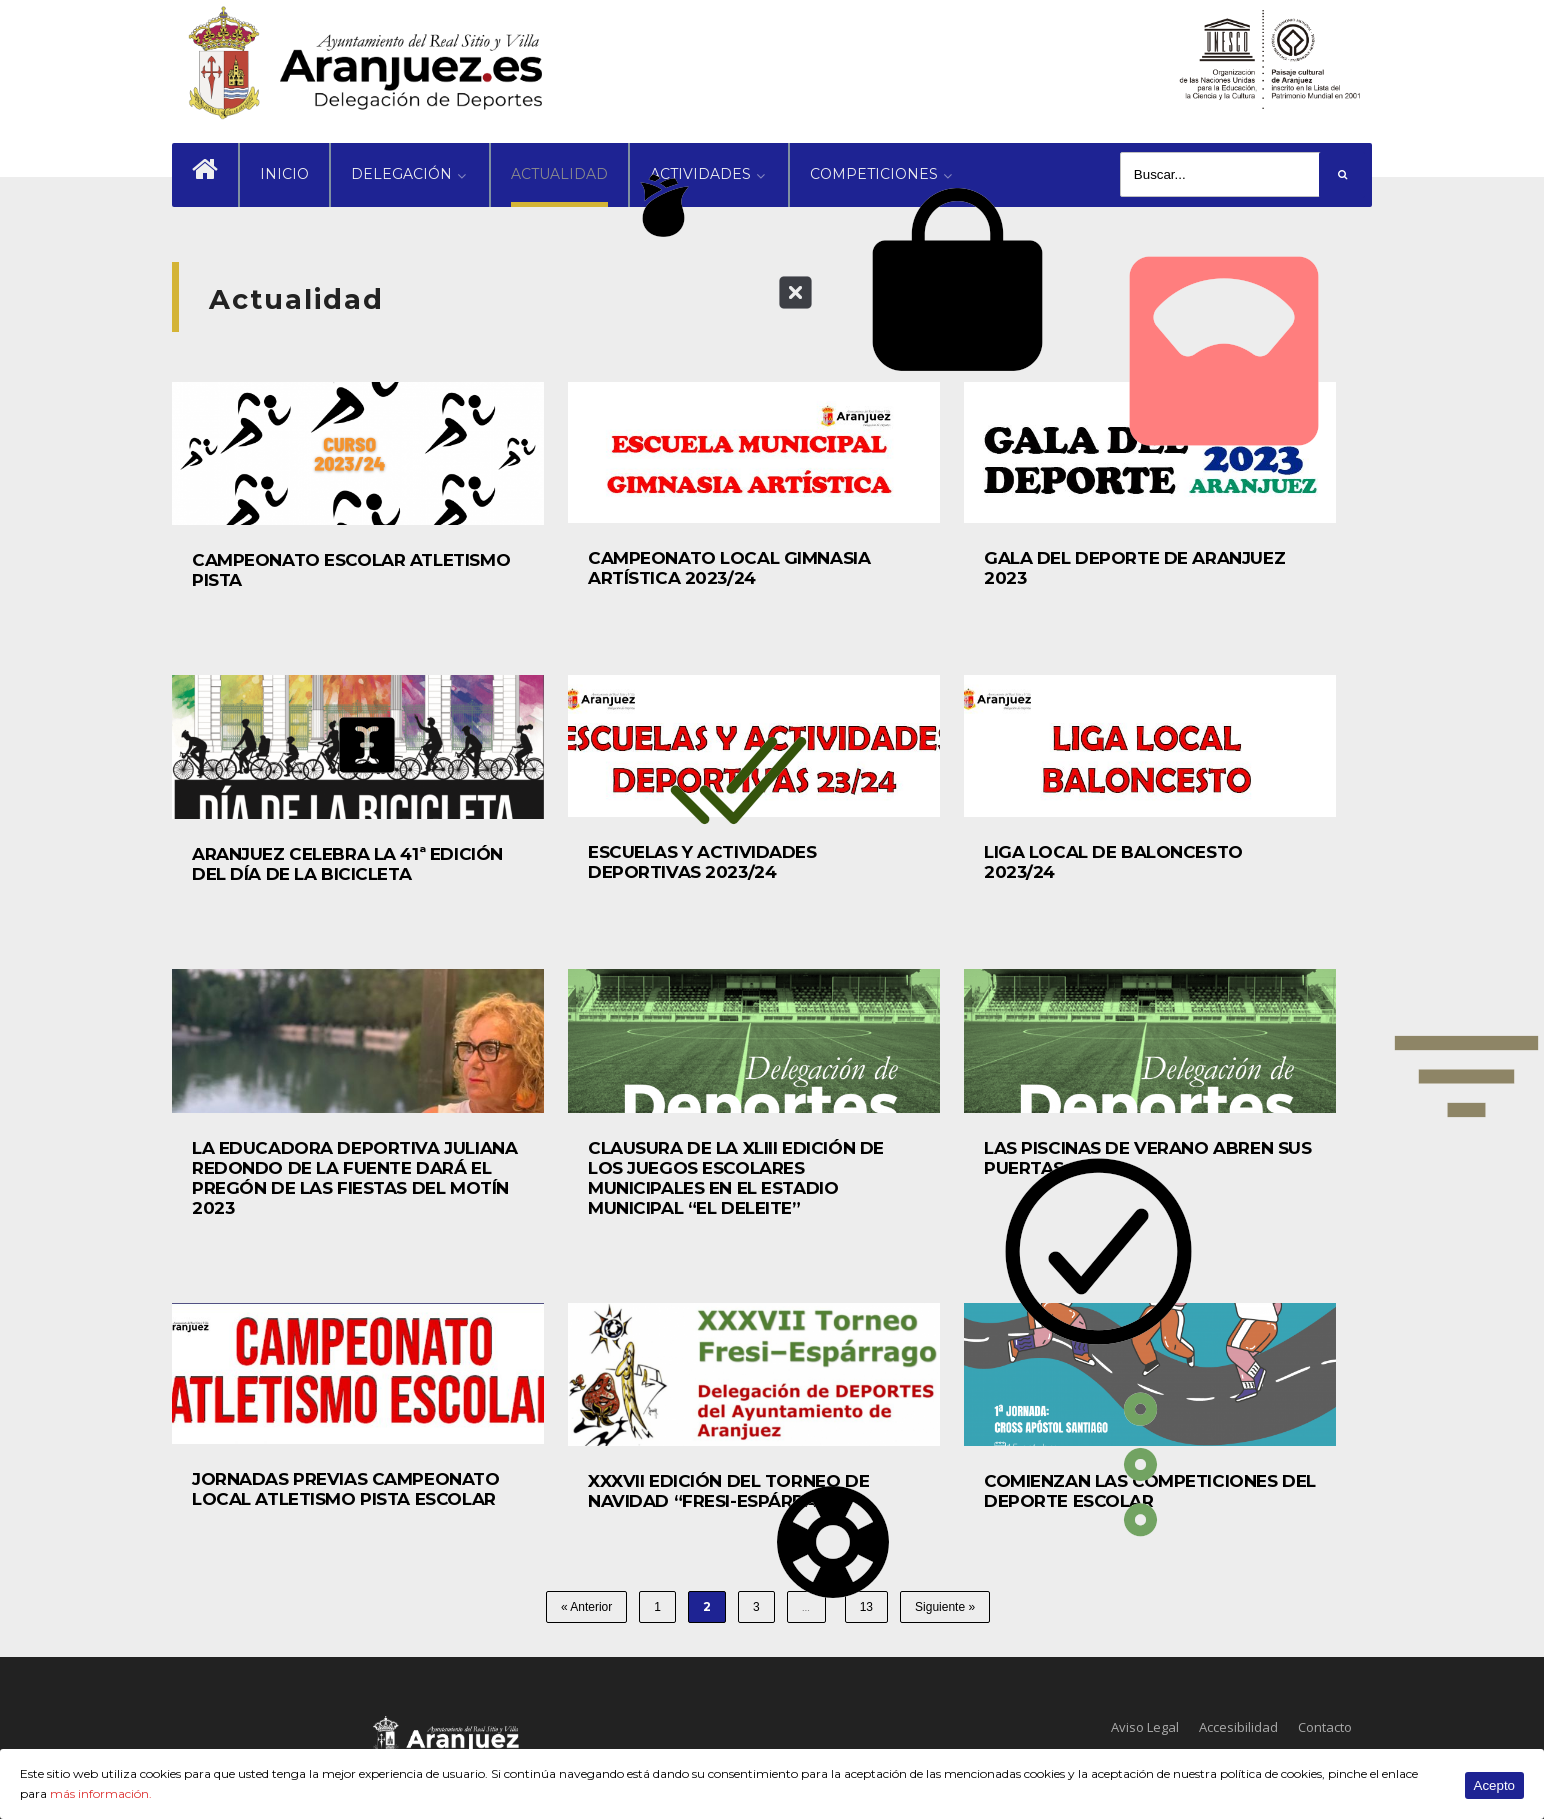 The image size is (1544, 1819). I want to click on access floral or garden-related features, so click(663, 205).